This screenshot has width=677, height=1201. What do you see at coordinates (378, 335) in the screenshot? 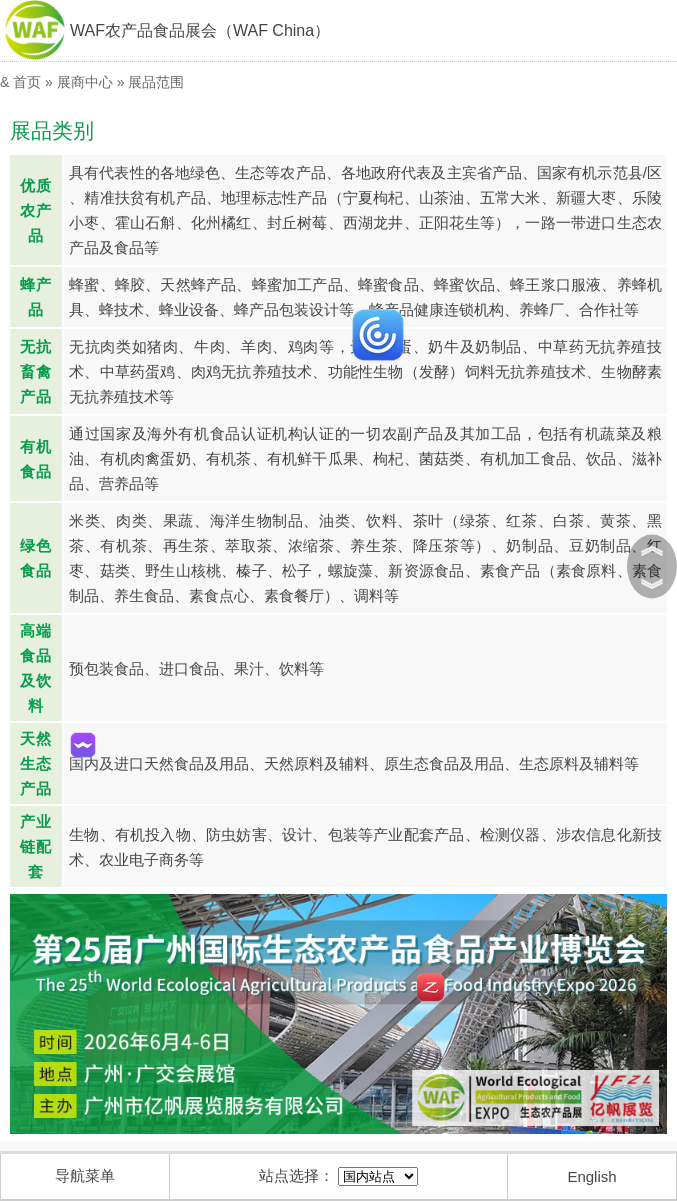
I see `open the receiver app` at bounding box center [378, 335].